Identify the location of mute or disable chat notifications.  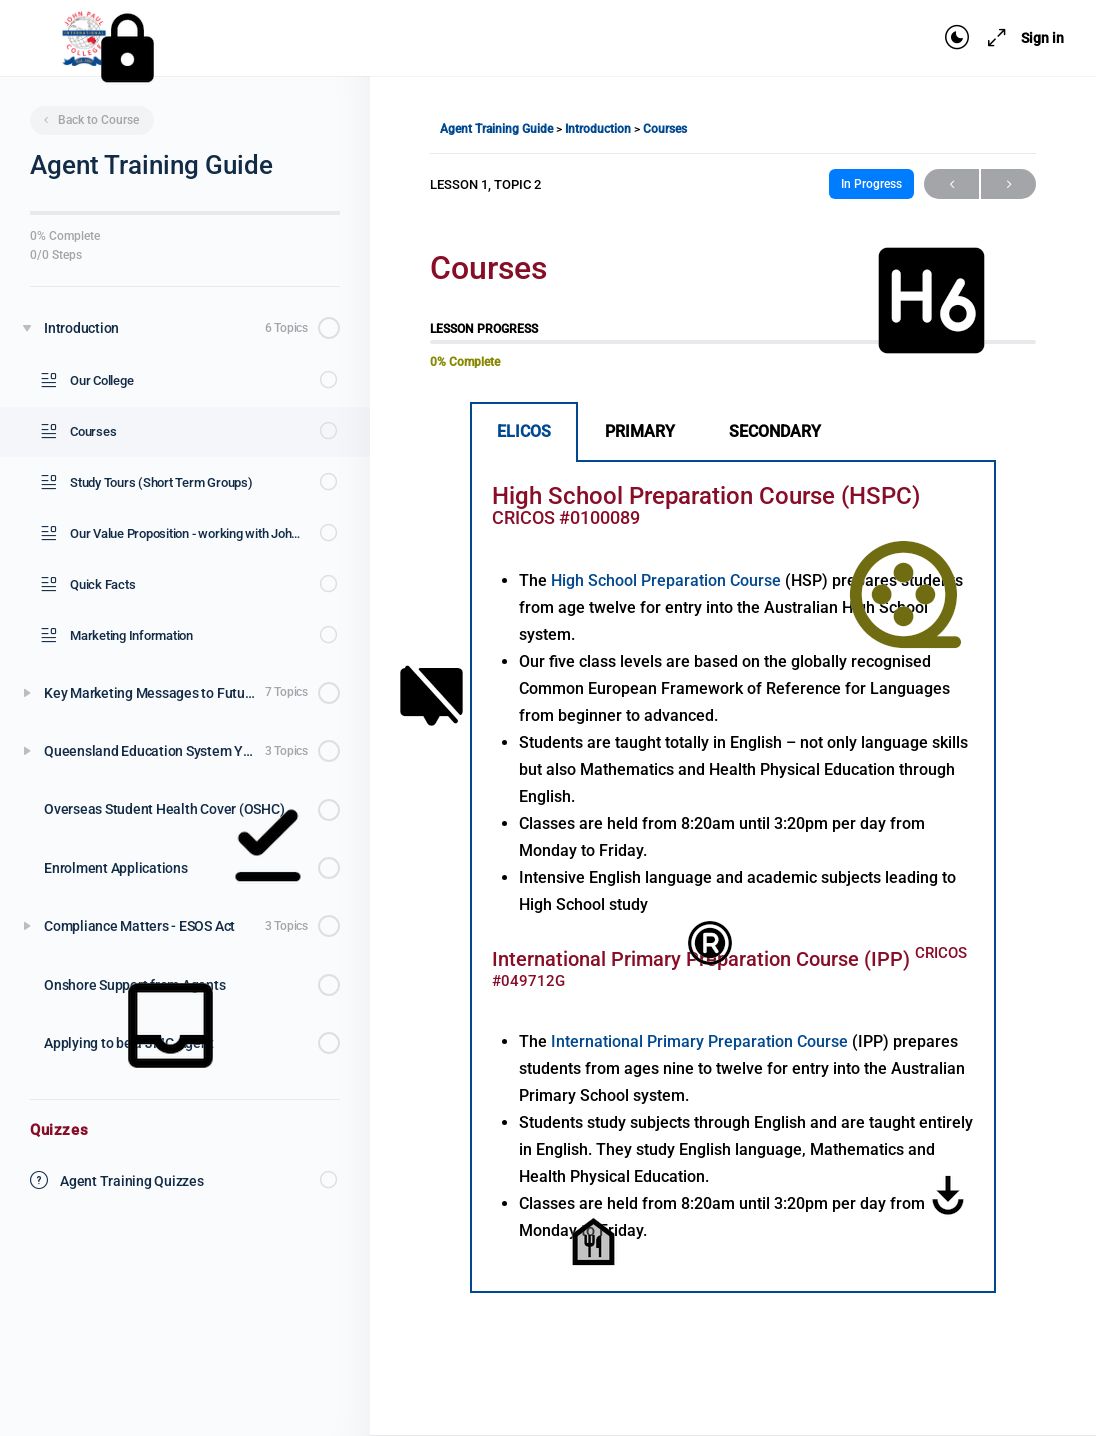
(431, 694).